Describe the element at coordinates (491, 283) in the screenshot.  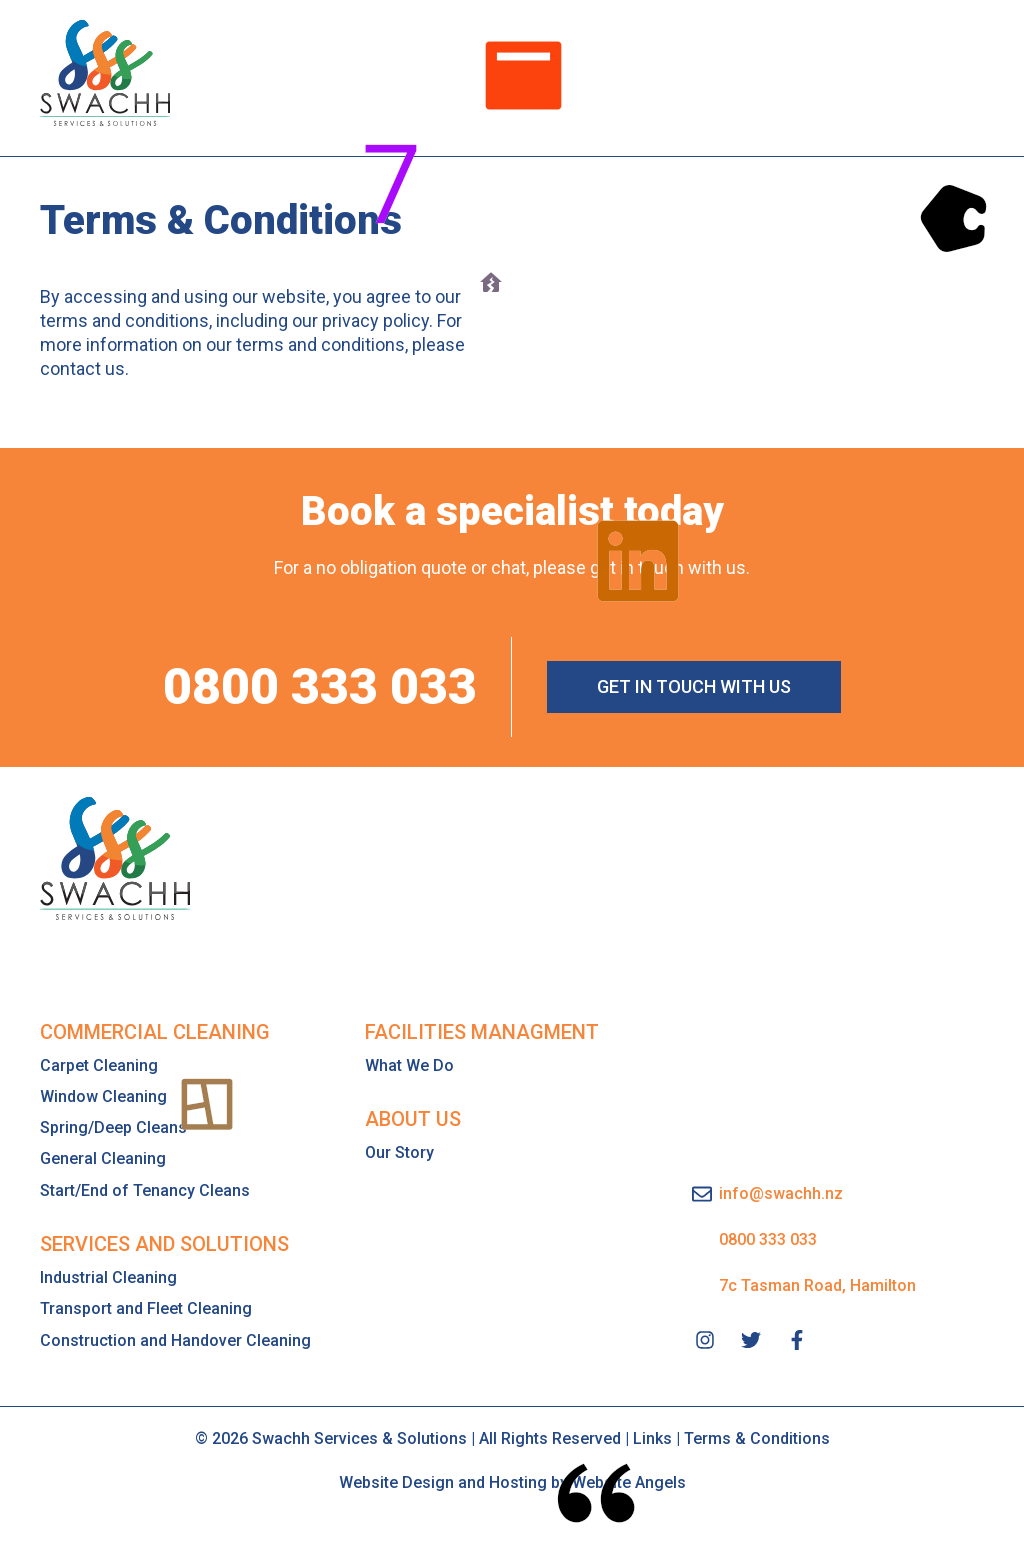
I see `indicates earthquake alert or warning` at that location.